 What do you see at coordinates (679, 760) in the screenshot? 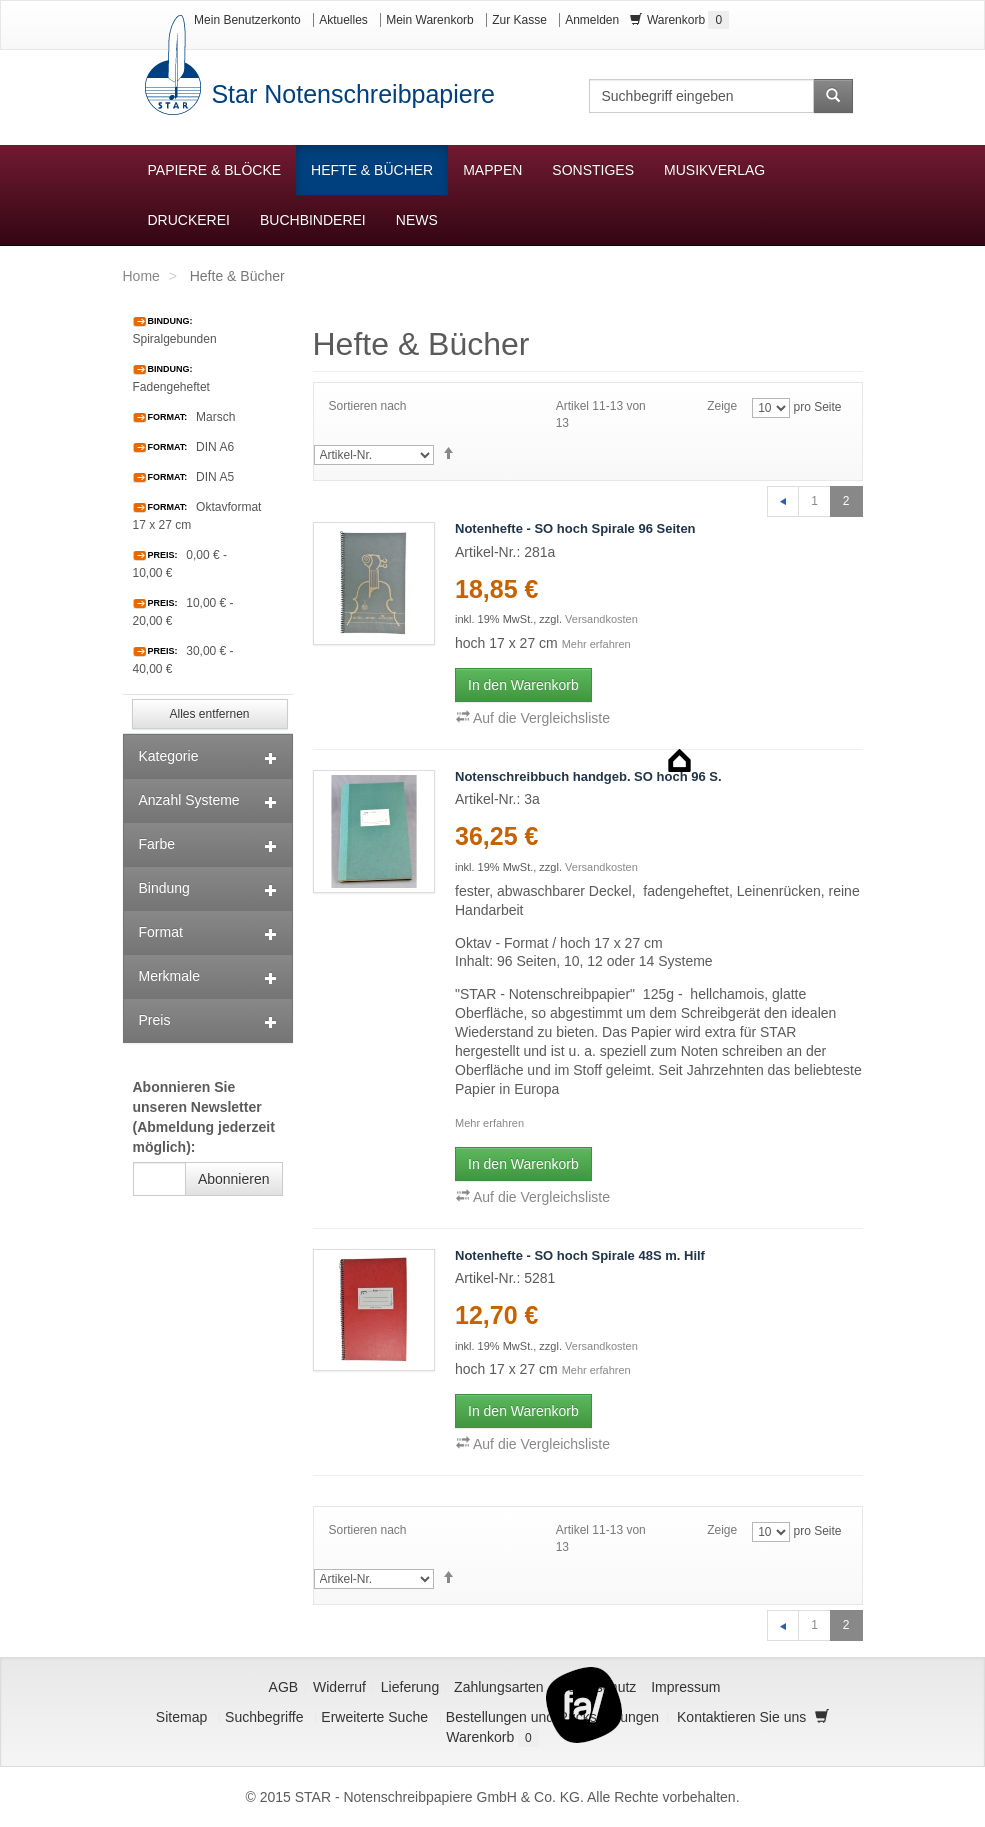
I see `open google home app` at bounding box center [679, 760].